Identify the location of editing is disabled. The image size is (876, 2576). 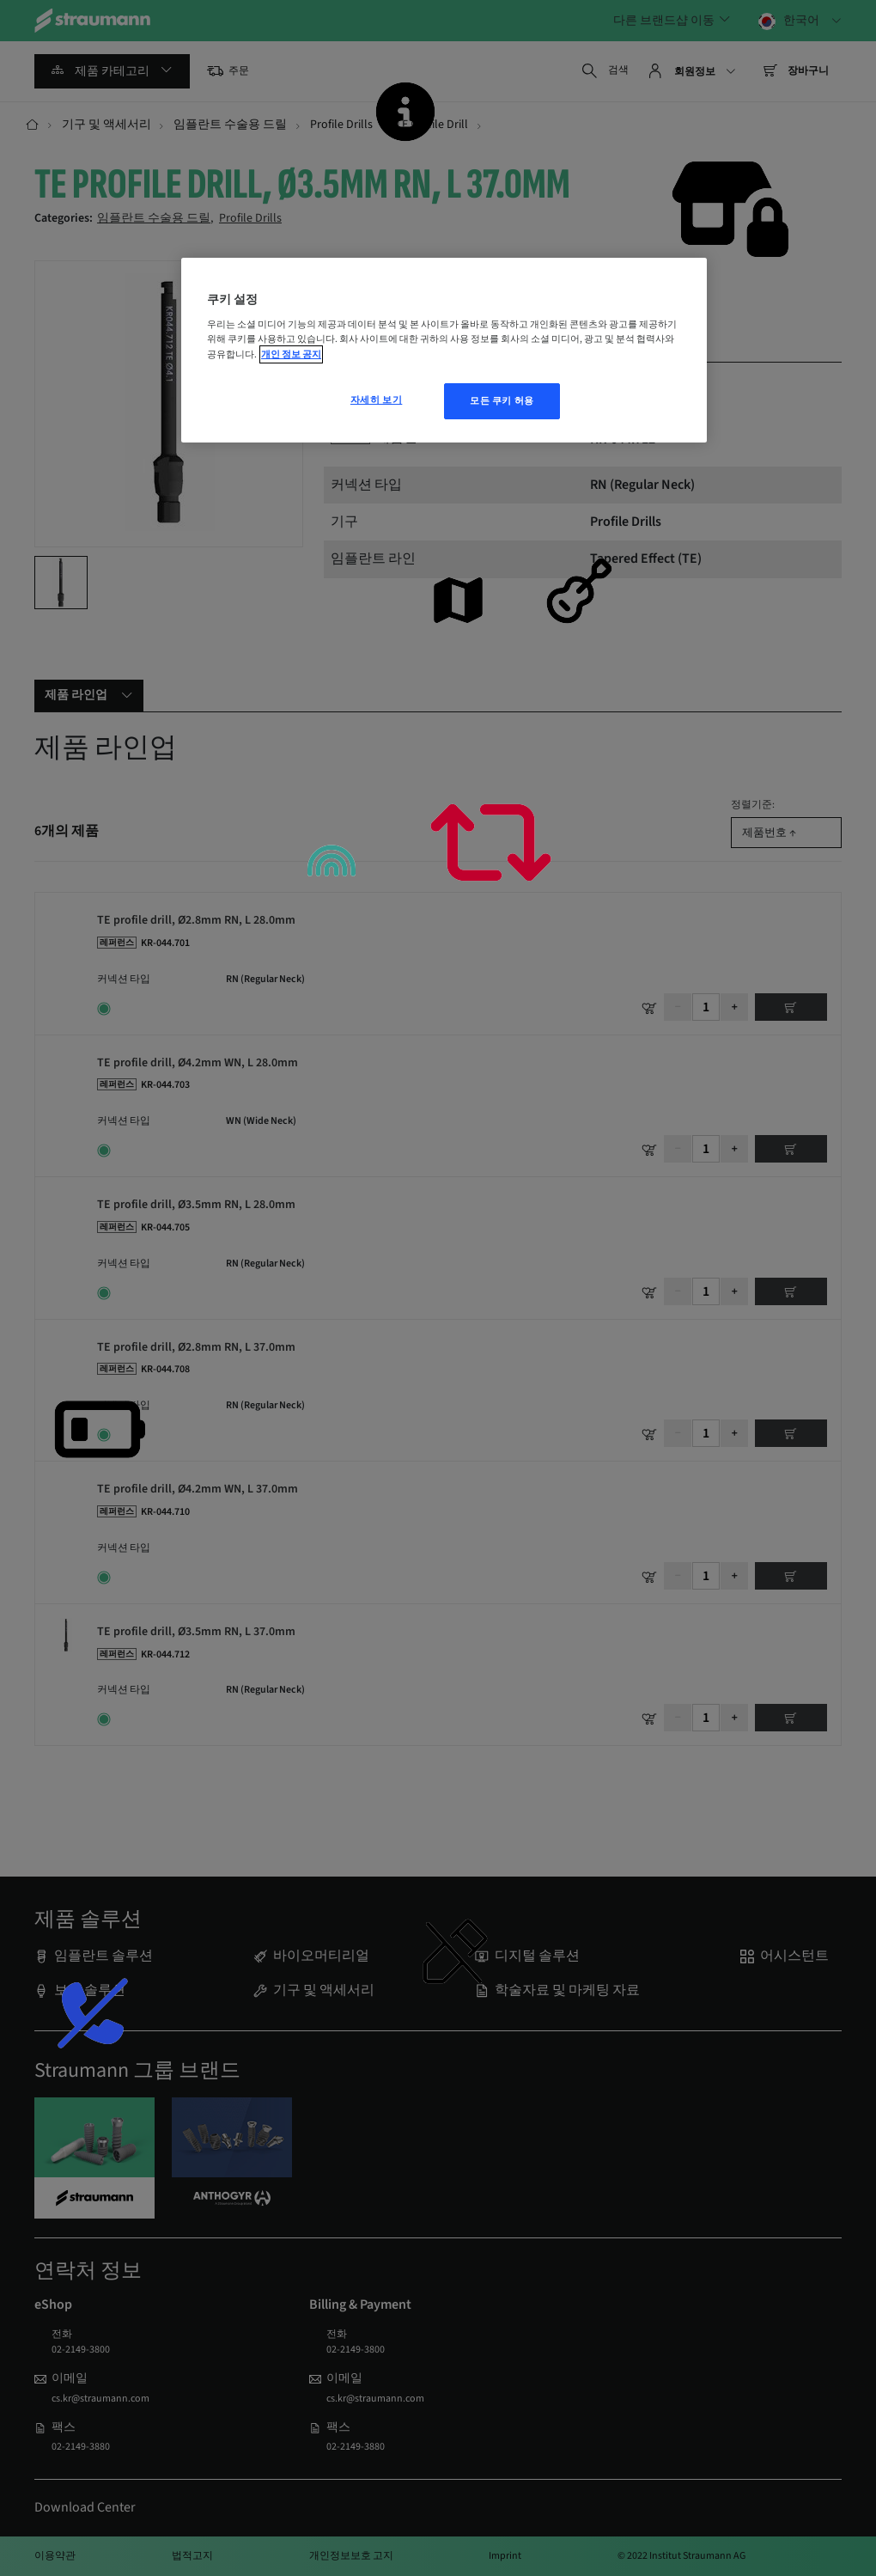
(453, 1952).